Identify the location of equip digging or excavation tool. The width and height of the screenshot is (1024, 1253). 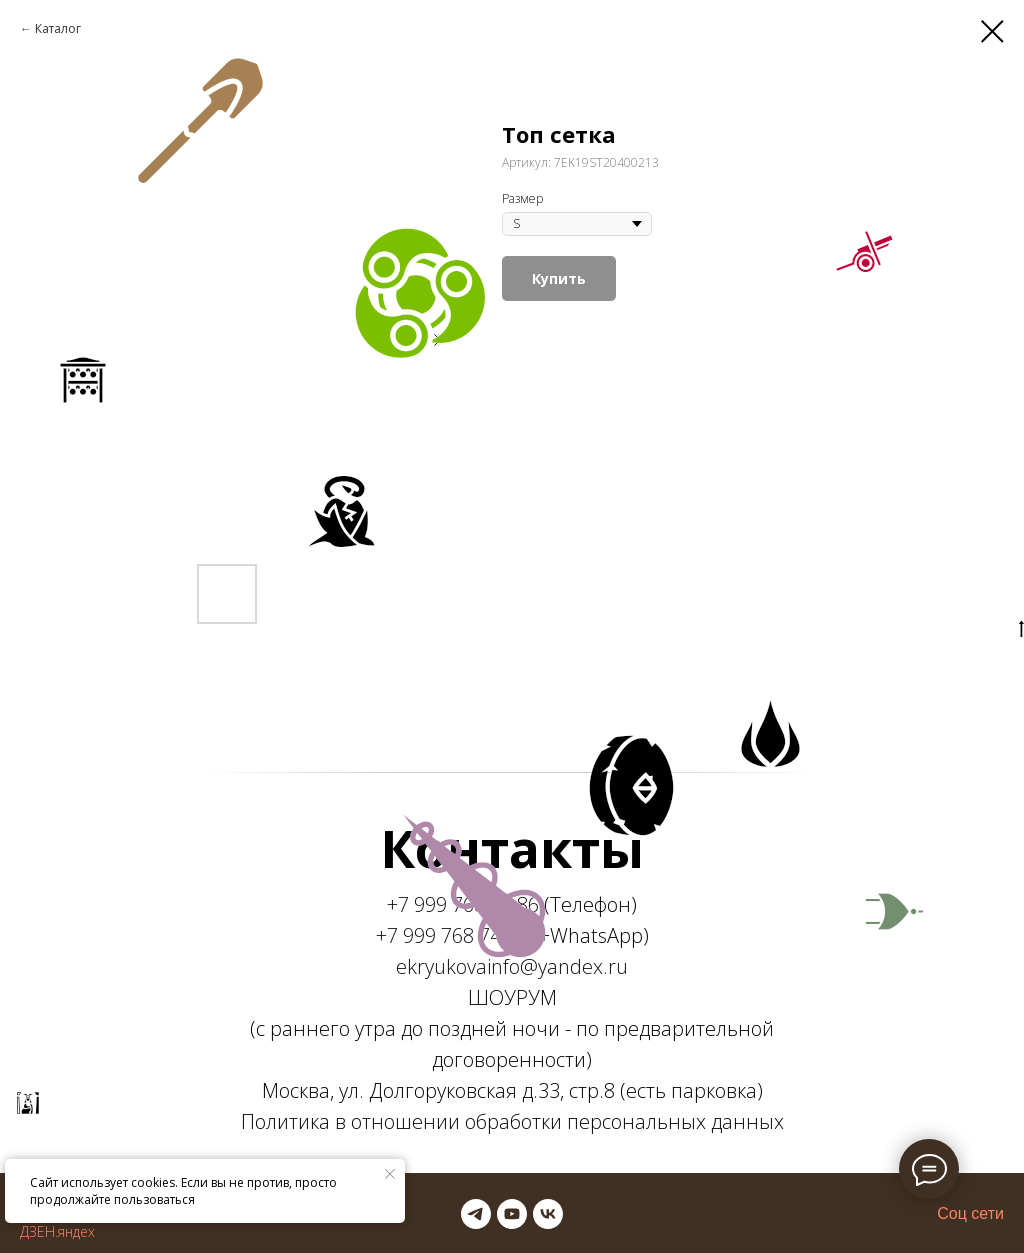
(200, 123).